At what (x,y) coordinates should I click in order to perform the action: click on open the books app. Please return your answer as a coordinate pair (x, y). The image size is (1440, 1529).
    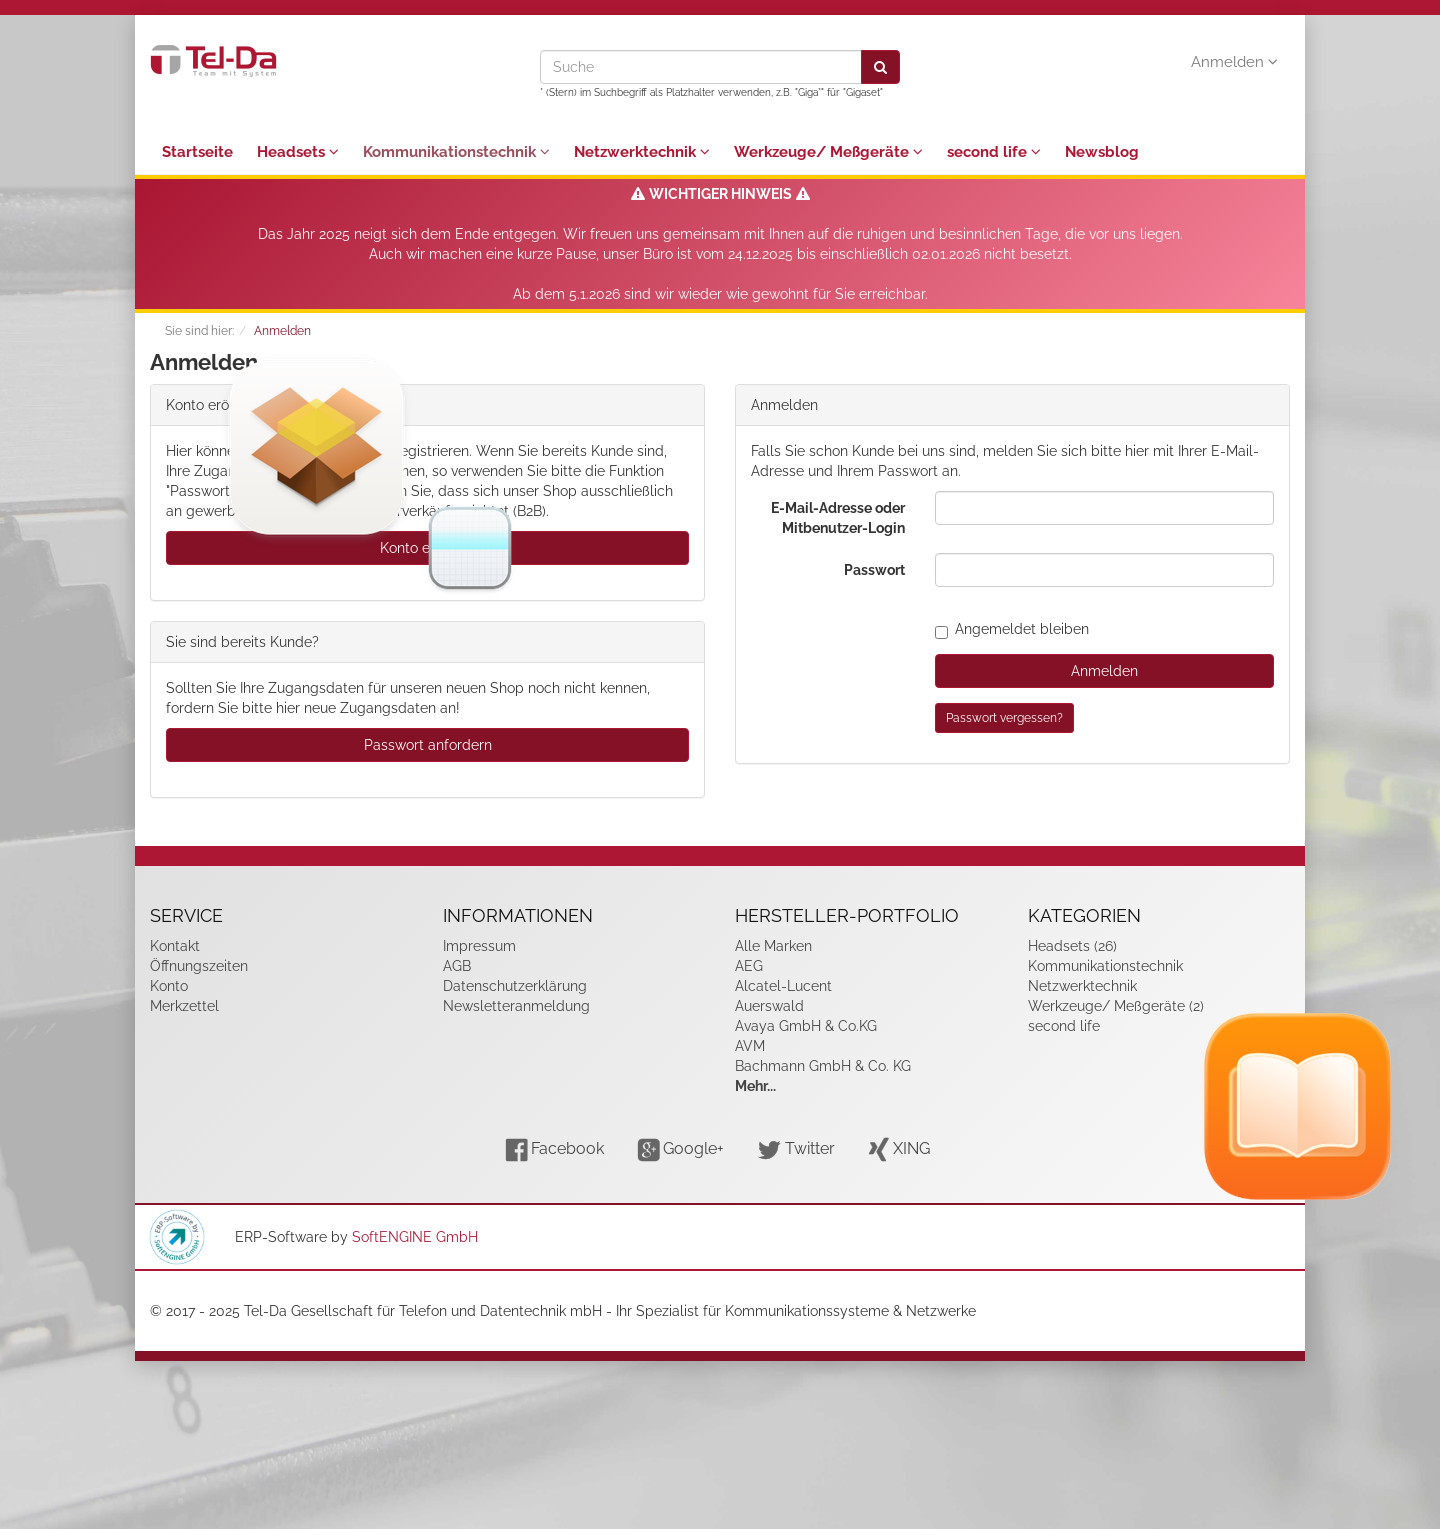
    Looking at the image, I should click on (1297, 1106).